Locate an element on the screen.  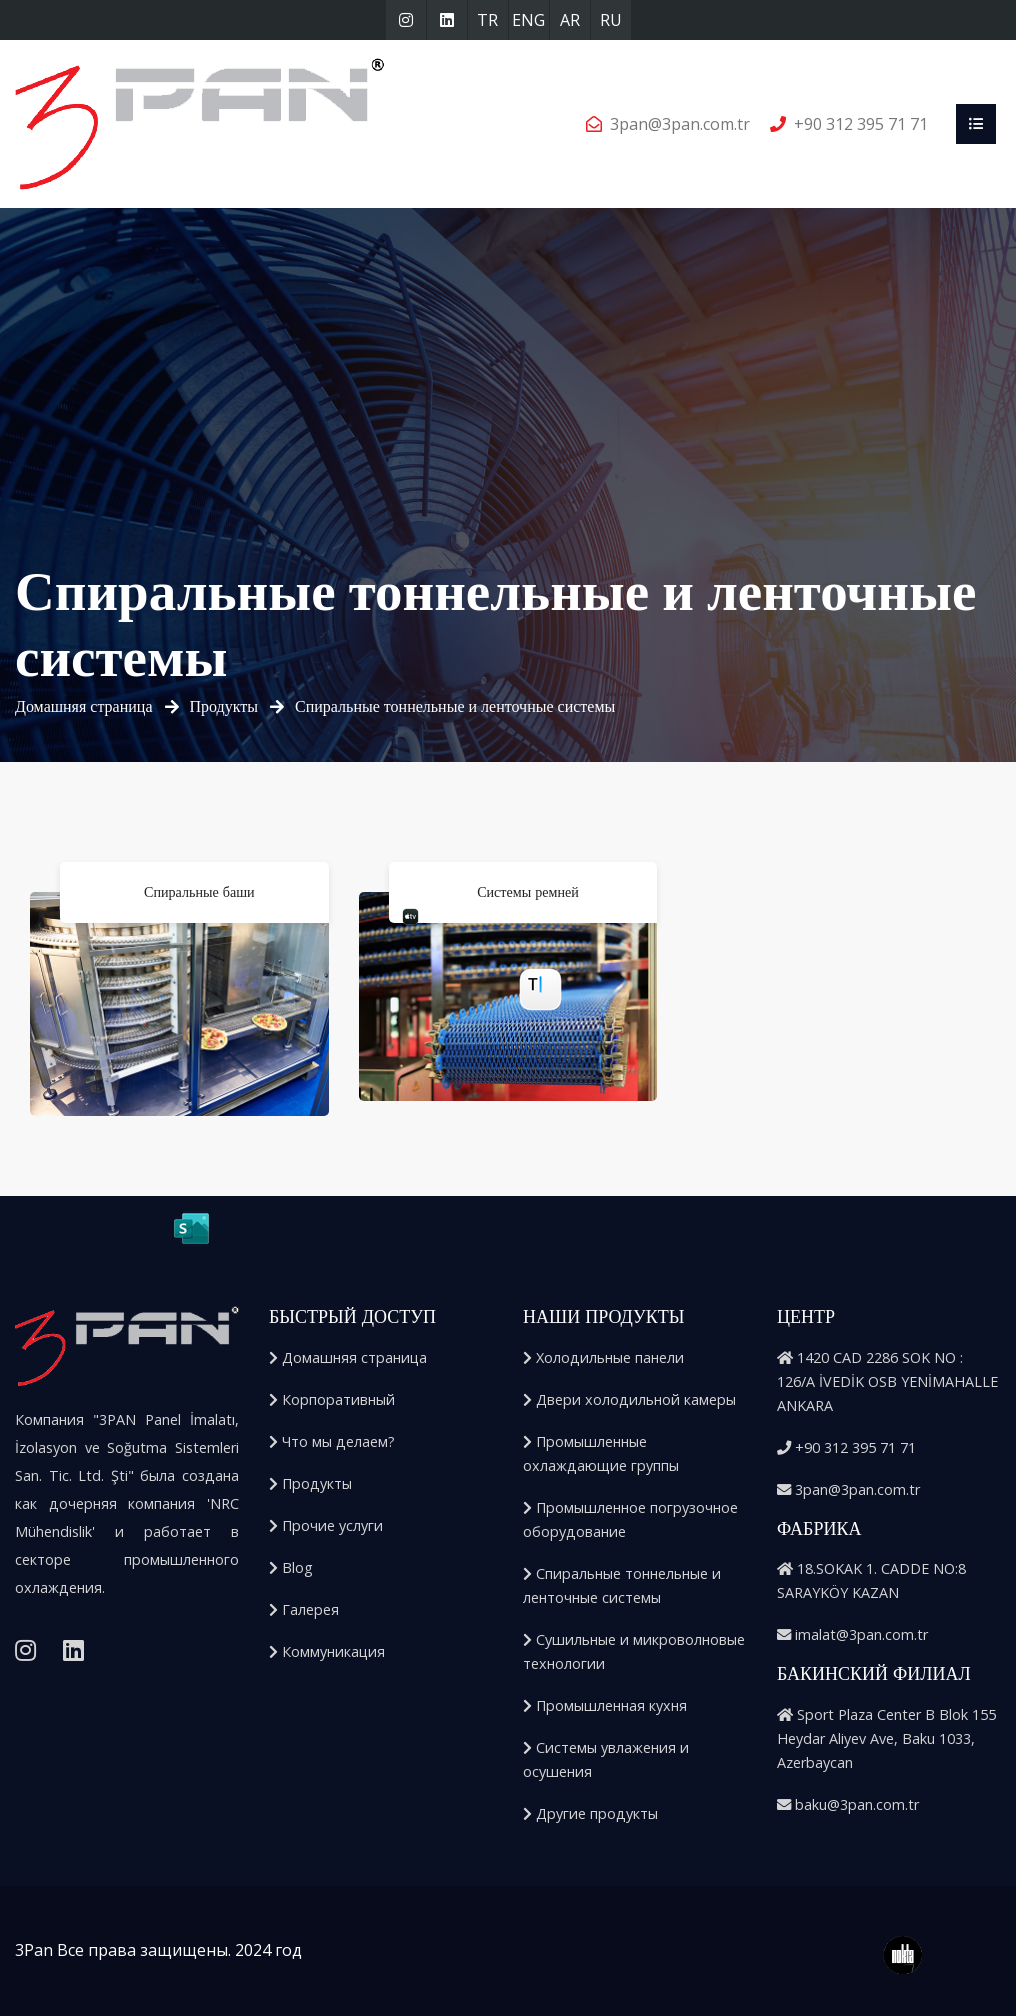
open Microsoft Sway app is located at coordinates (191, 1228).